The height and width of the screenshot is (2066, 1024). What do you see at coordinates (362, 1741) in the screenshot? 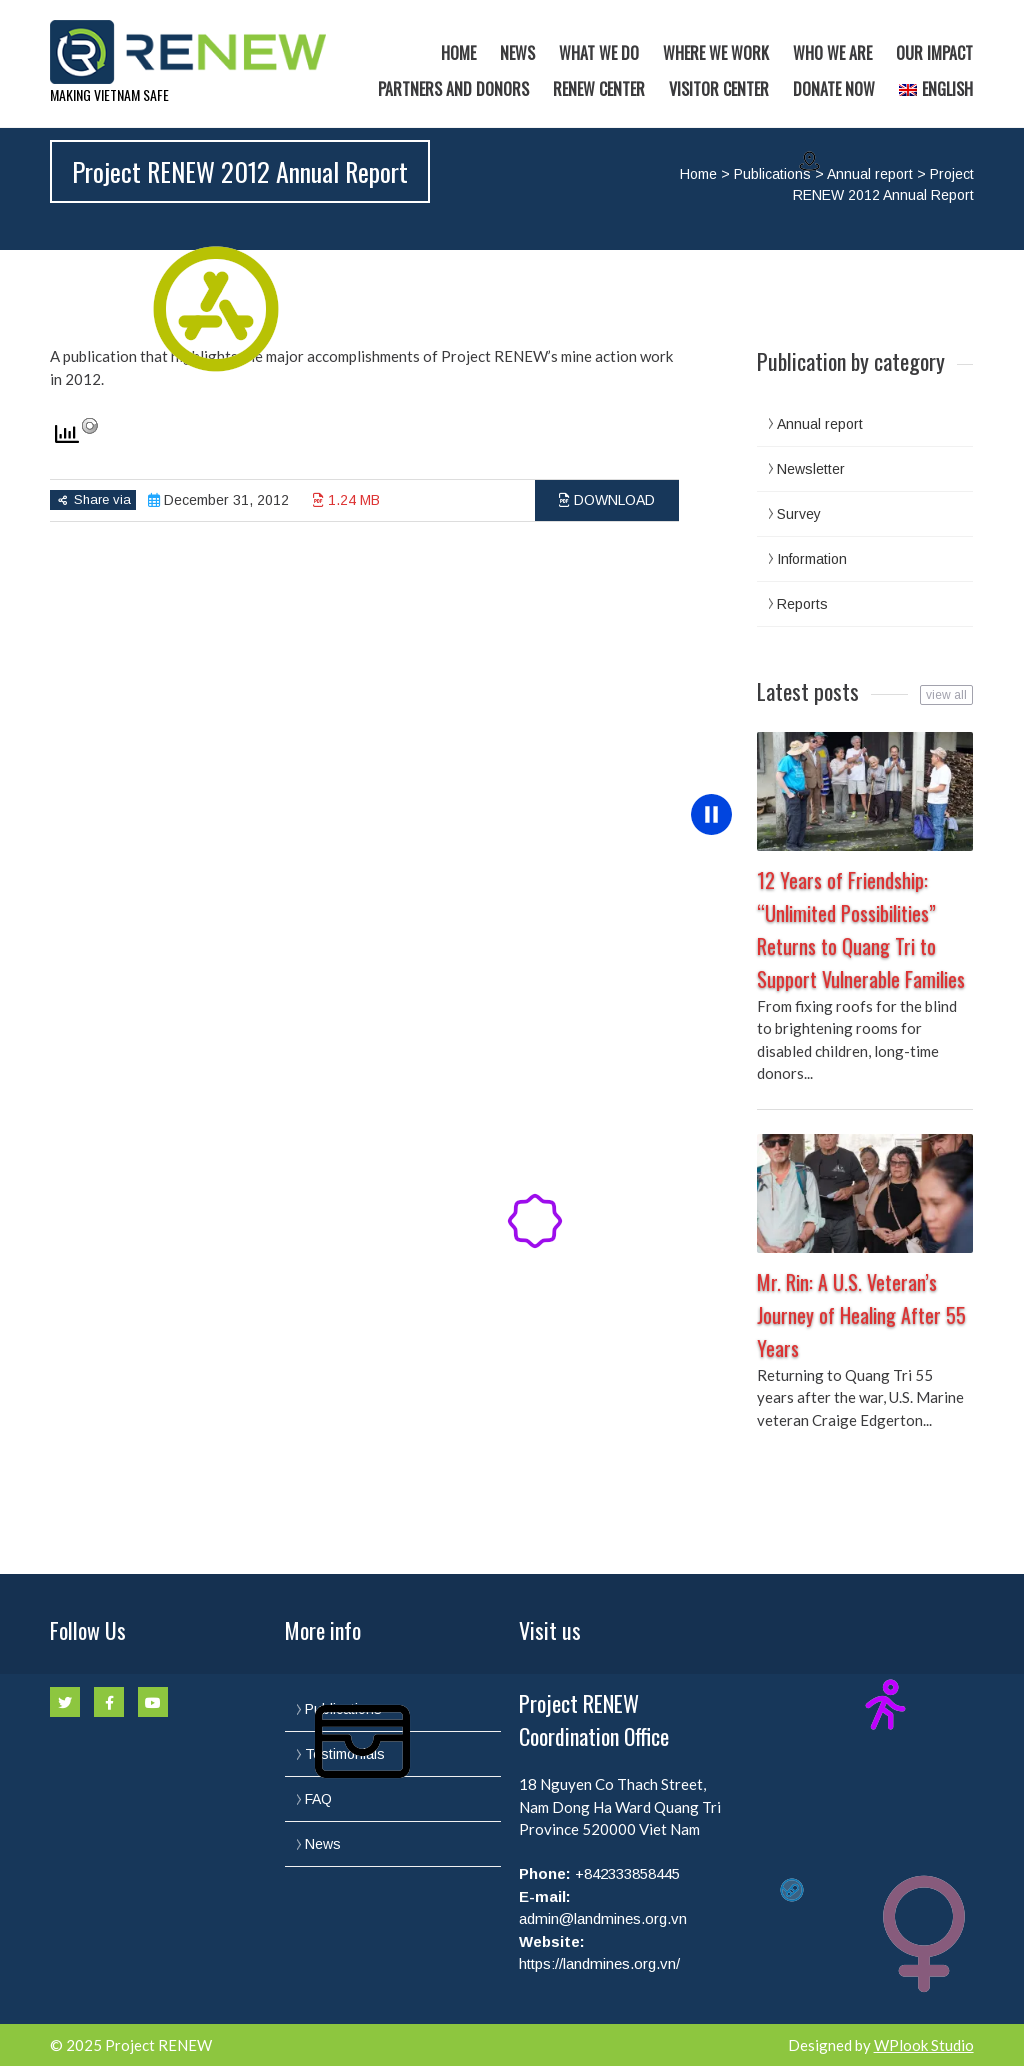
I see `access your wallet or saved payment methods` at bounding box center [362, 1741].